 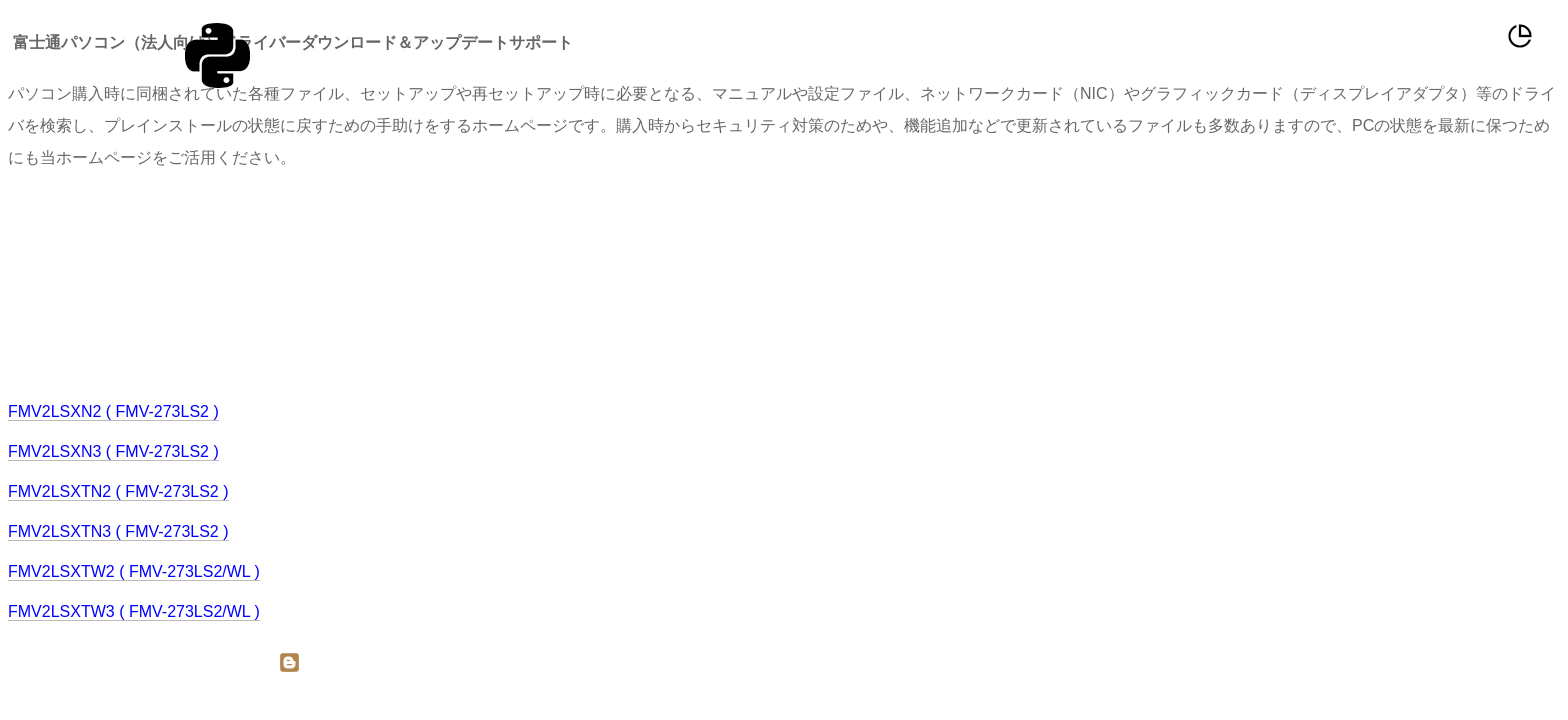 What do you see at coordinates (217, 55) in the screenshot?
I see `python programming language logo` at bounding box center [217, 55].